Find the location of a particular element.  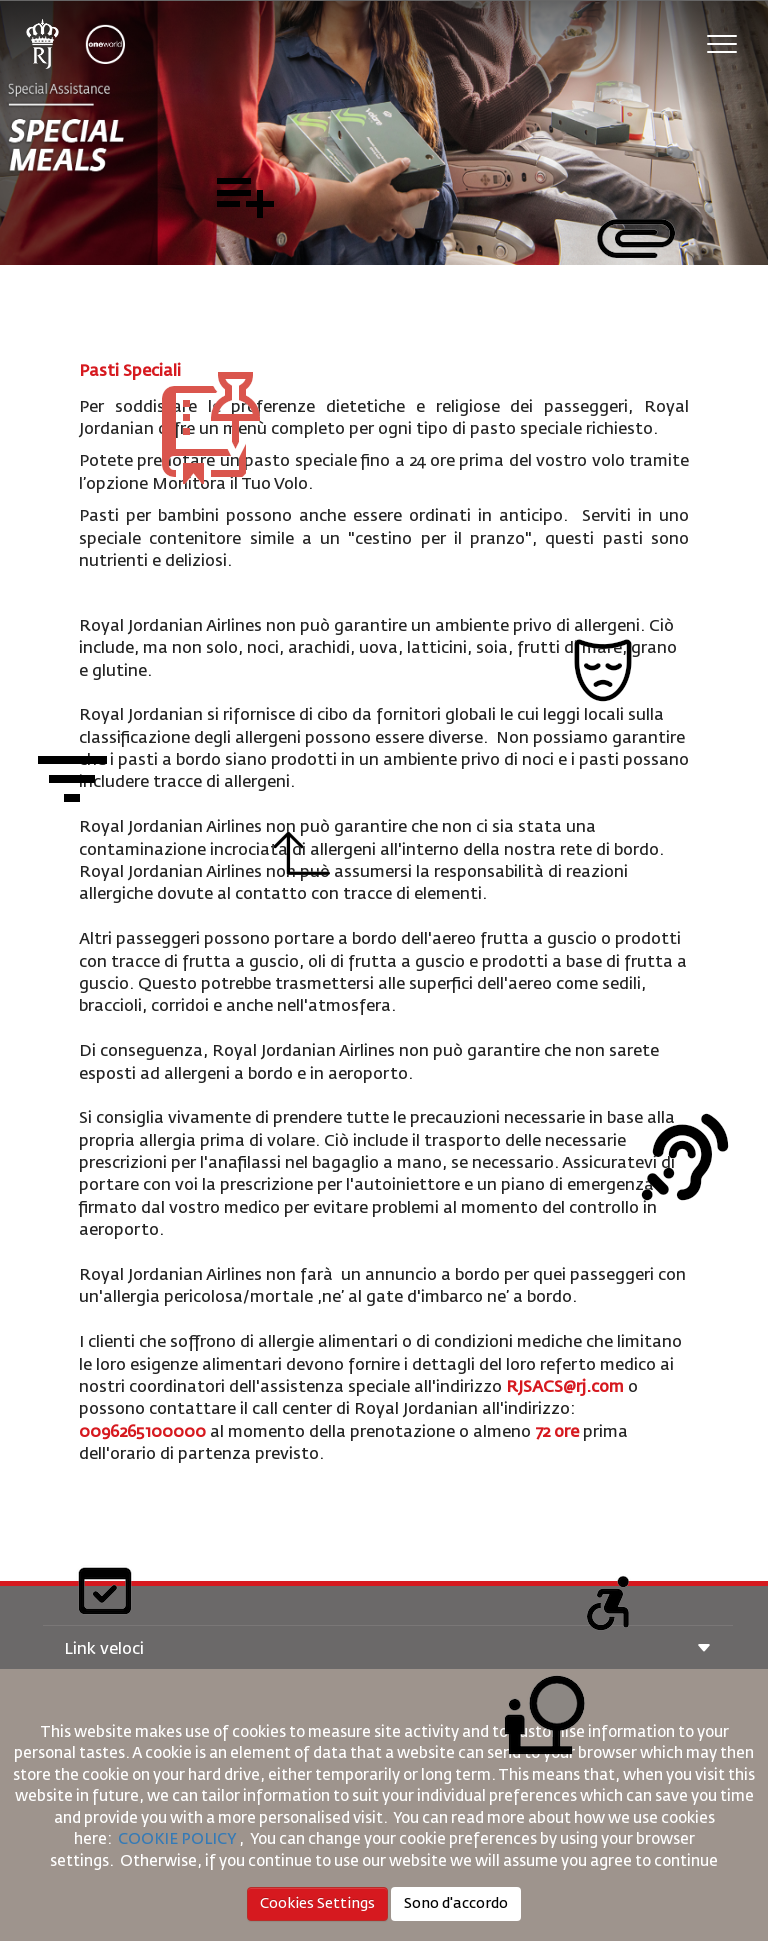

attach a file to your message is located at coordinates (634, 238).